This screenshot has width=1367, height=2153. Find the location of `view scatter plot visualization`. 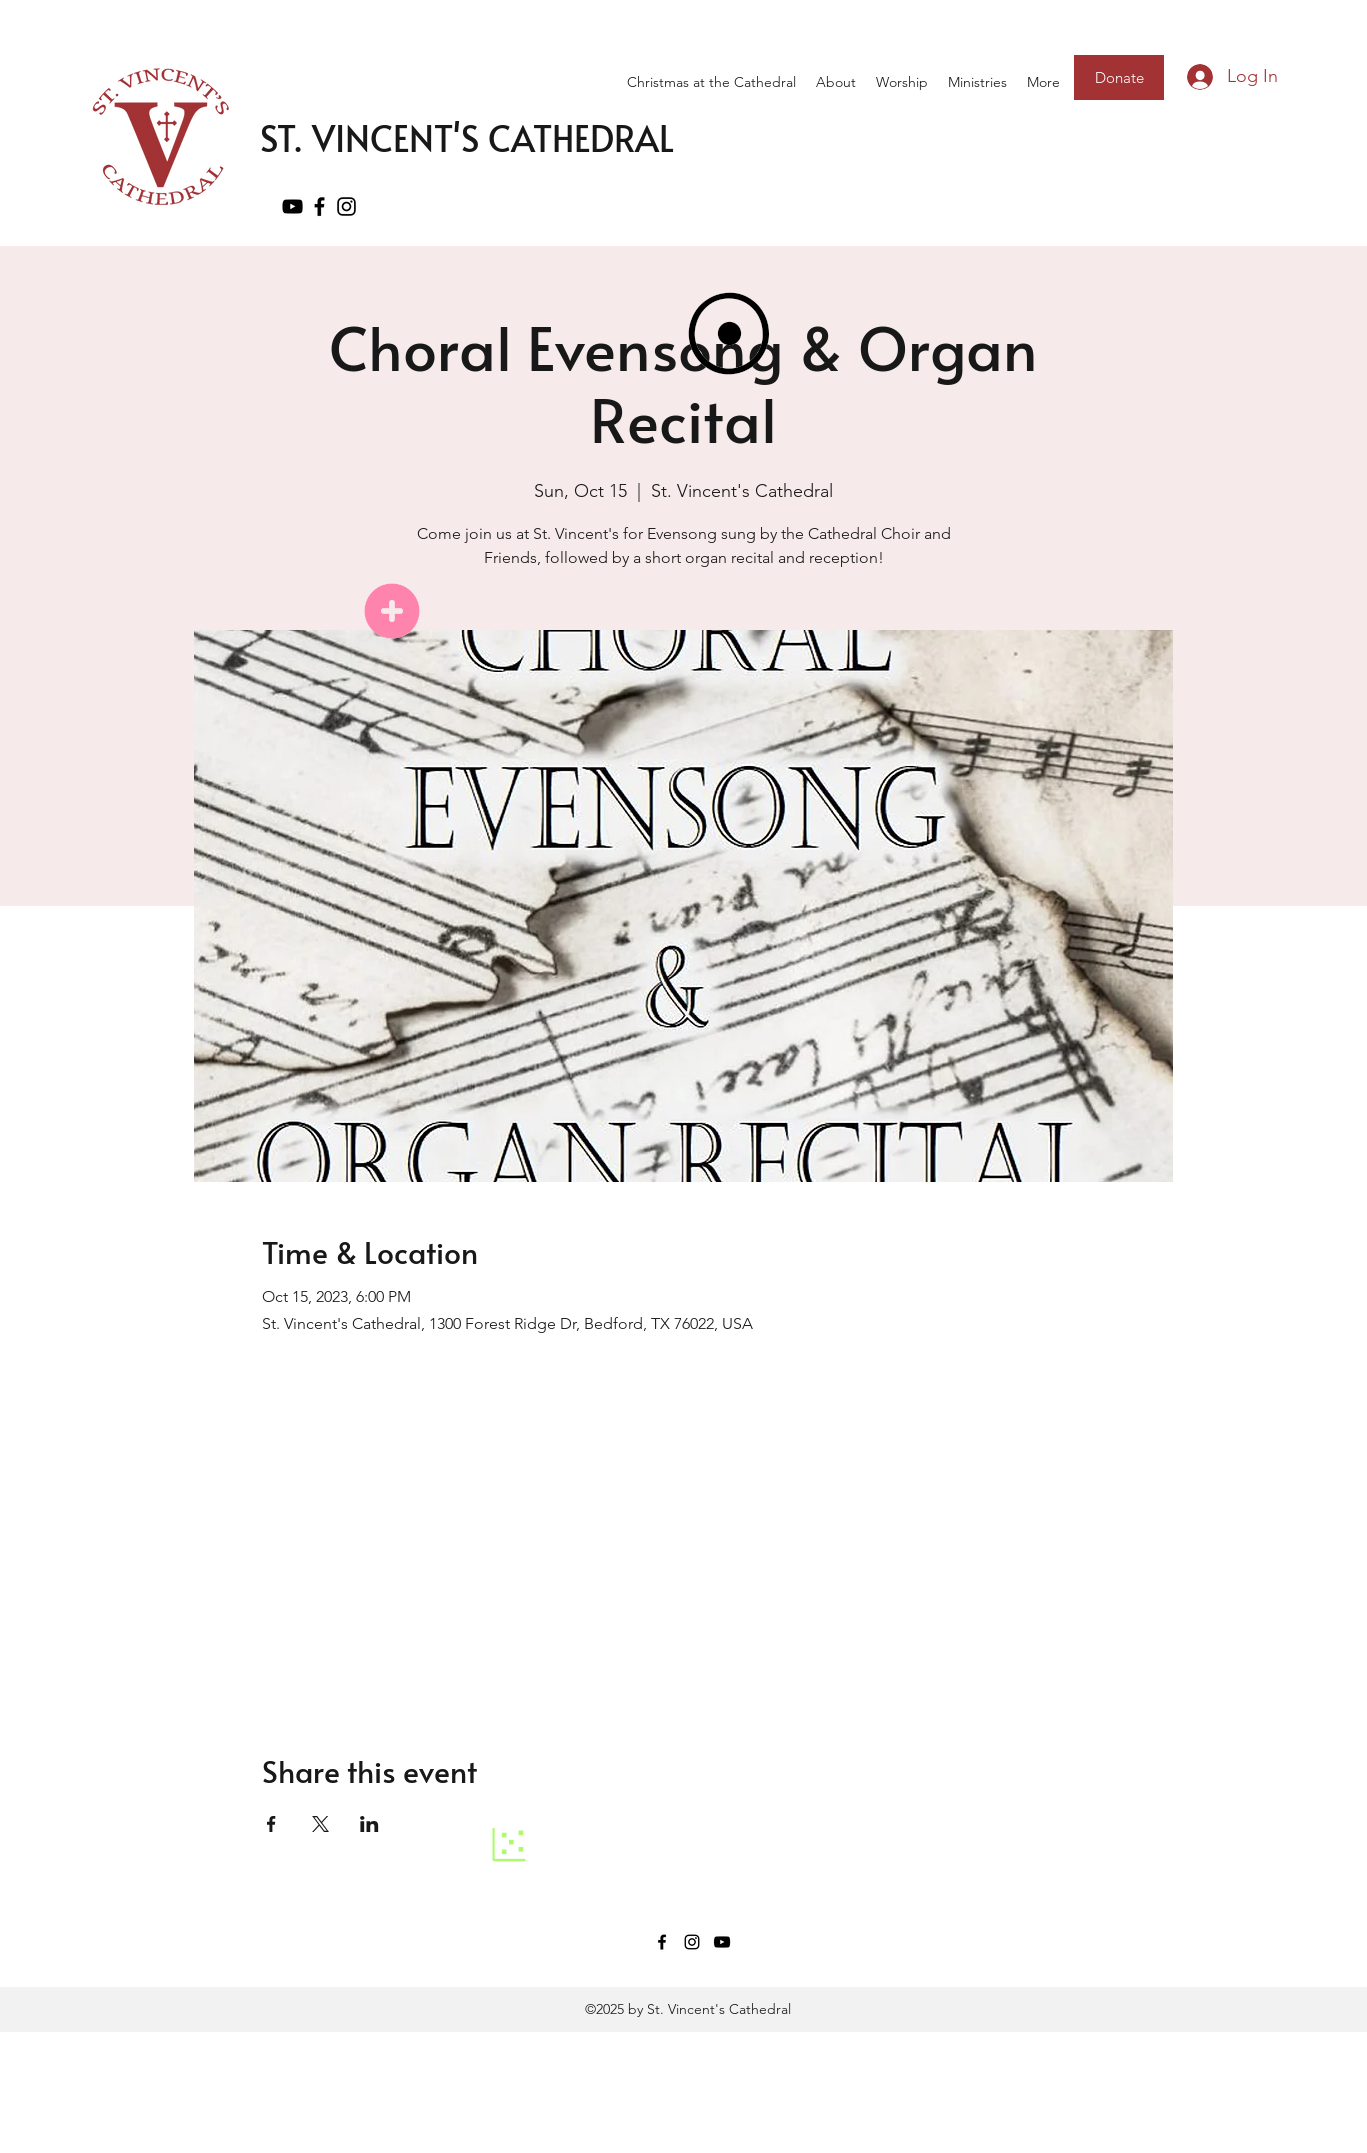

view scatter plot visualization is located at coordinates (509, 1847).